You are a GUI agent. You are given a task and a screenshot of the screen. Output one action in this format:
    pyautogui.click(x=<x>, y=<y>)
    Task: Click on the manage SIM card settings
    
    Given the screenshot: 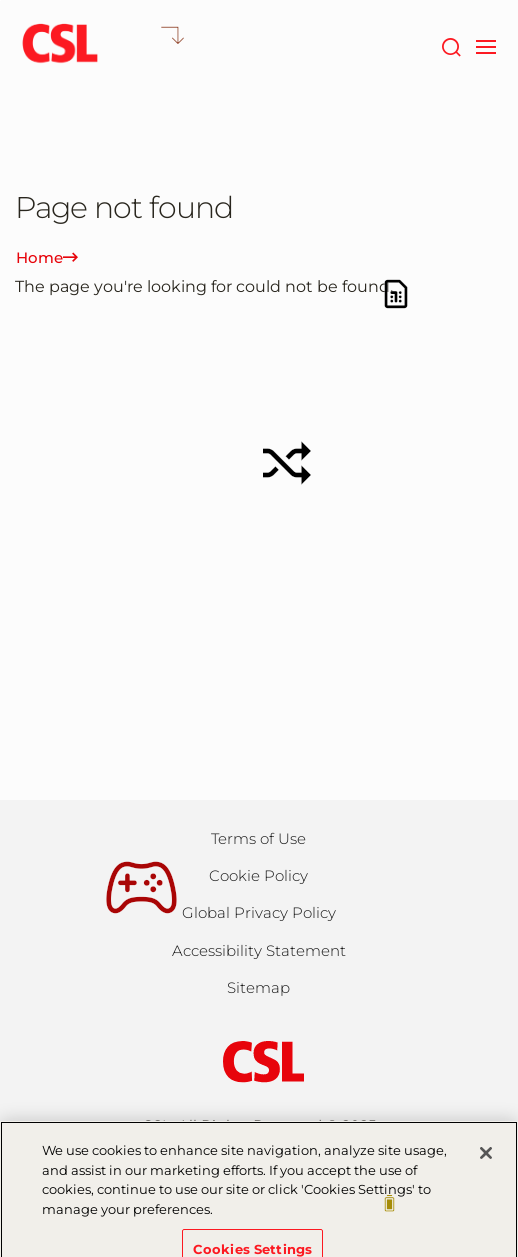 What is the action you would take?
    pyautogui.click(x=396, y=294)
    